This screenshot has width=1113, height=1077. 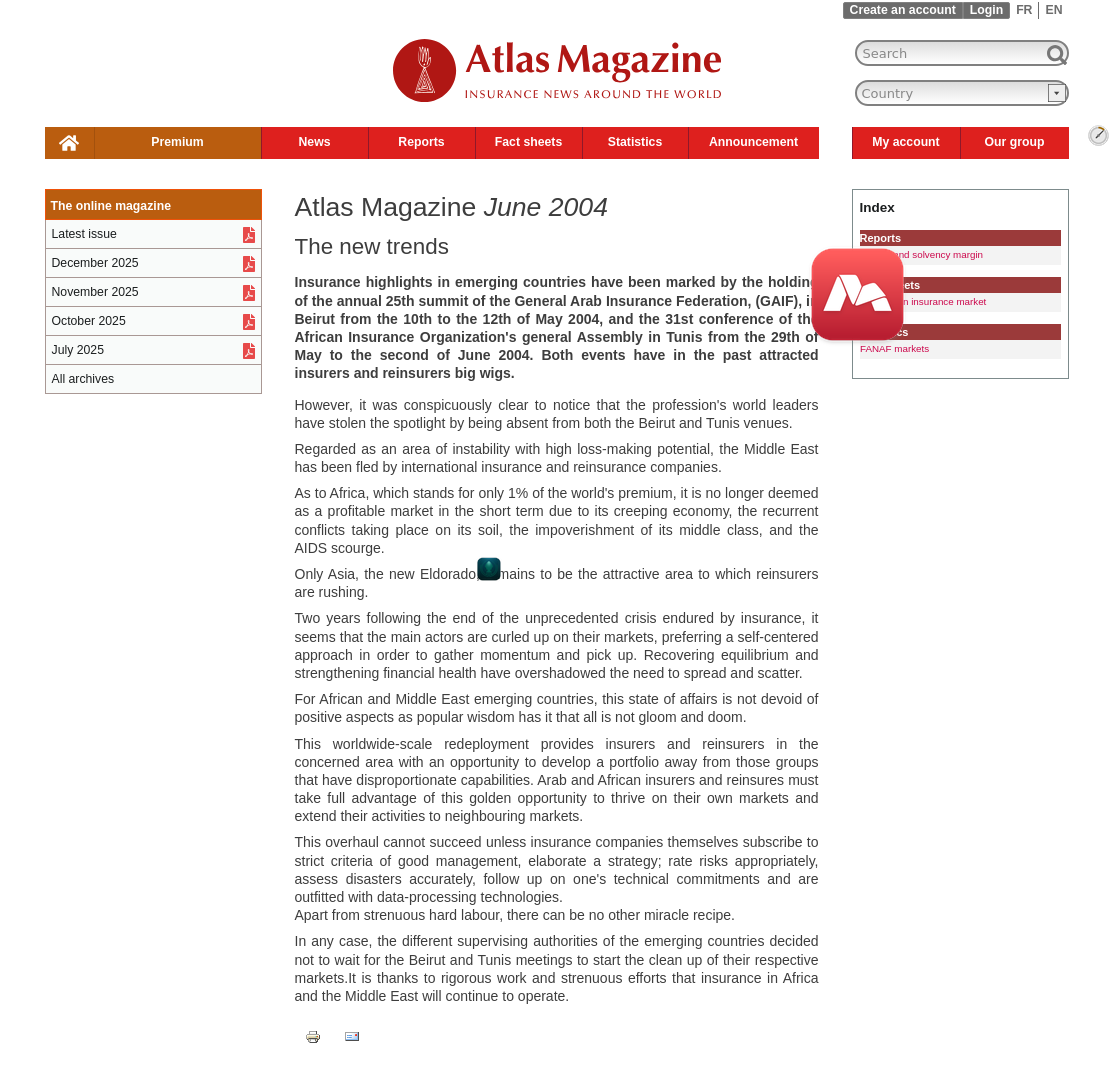 What do you see at coordinates (857, 294) in the screenshot?
I see `open master pdf editor application` at bounding box center [857, 294].